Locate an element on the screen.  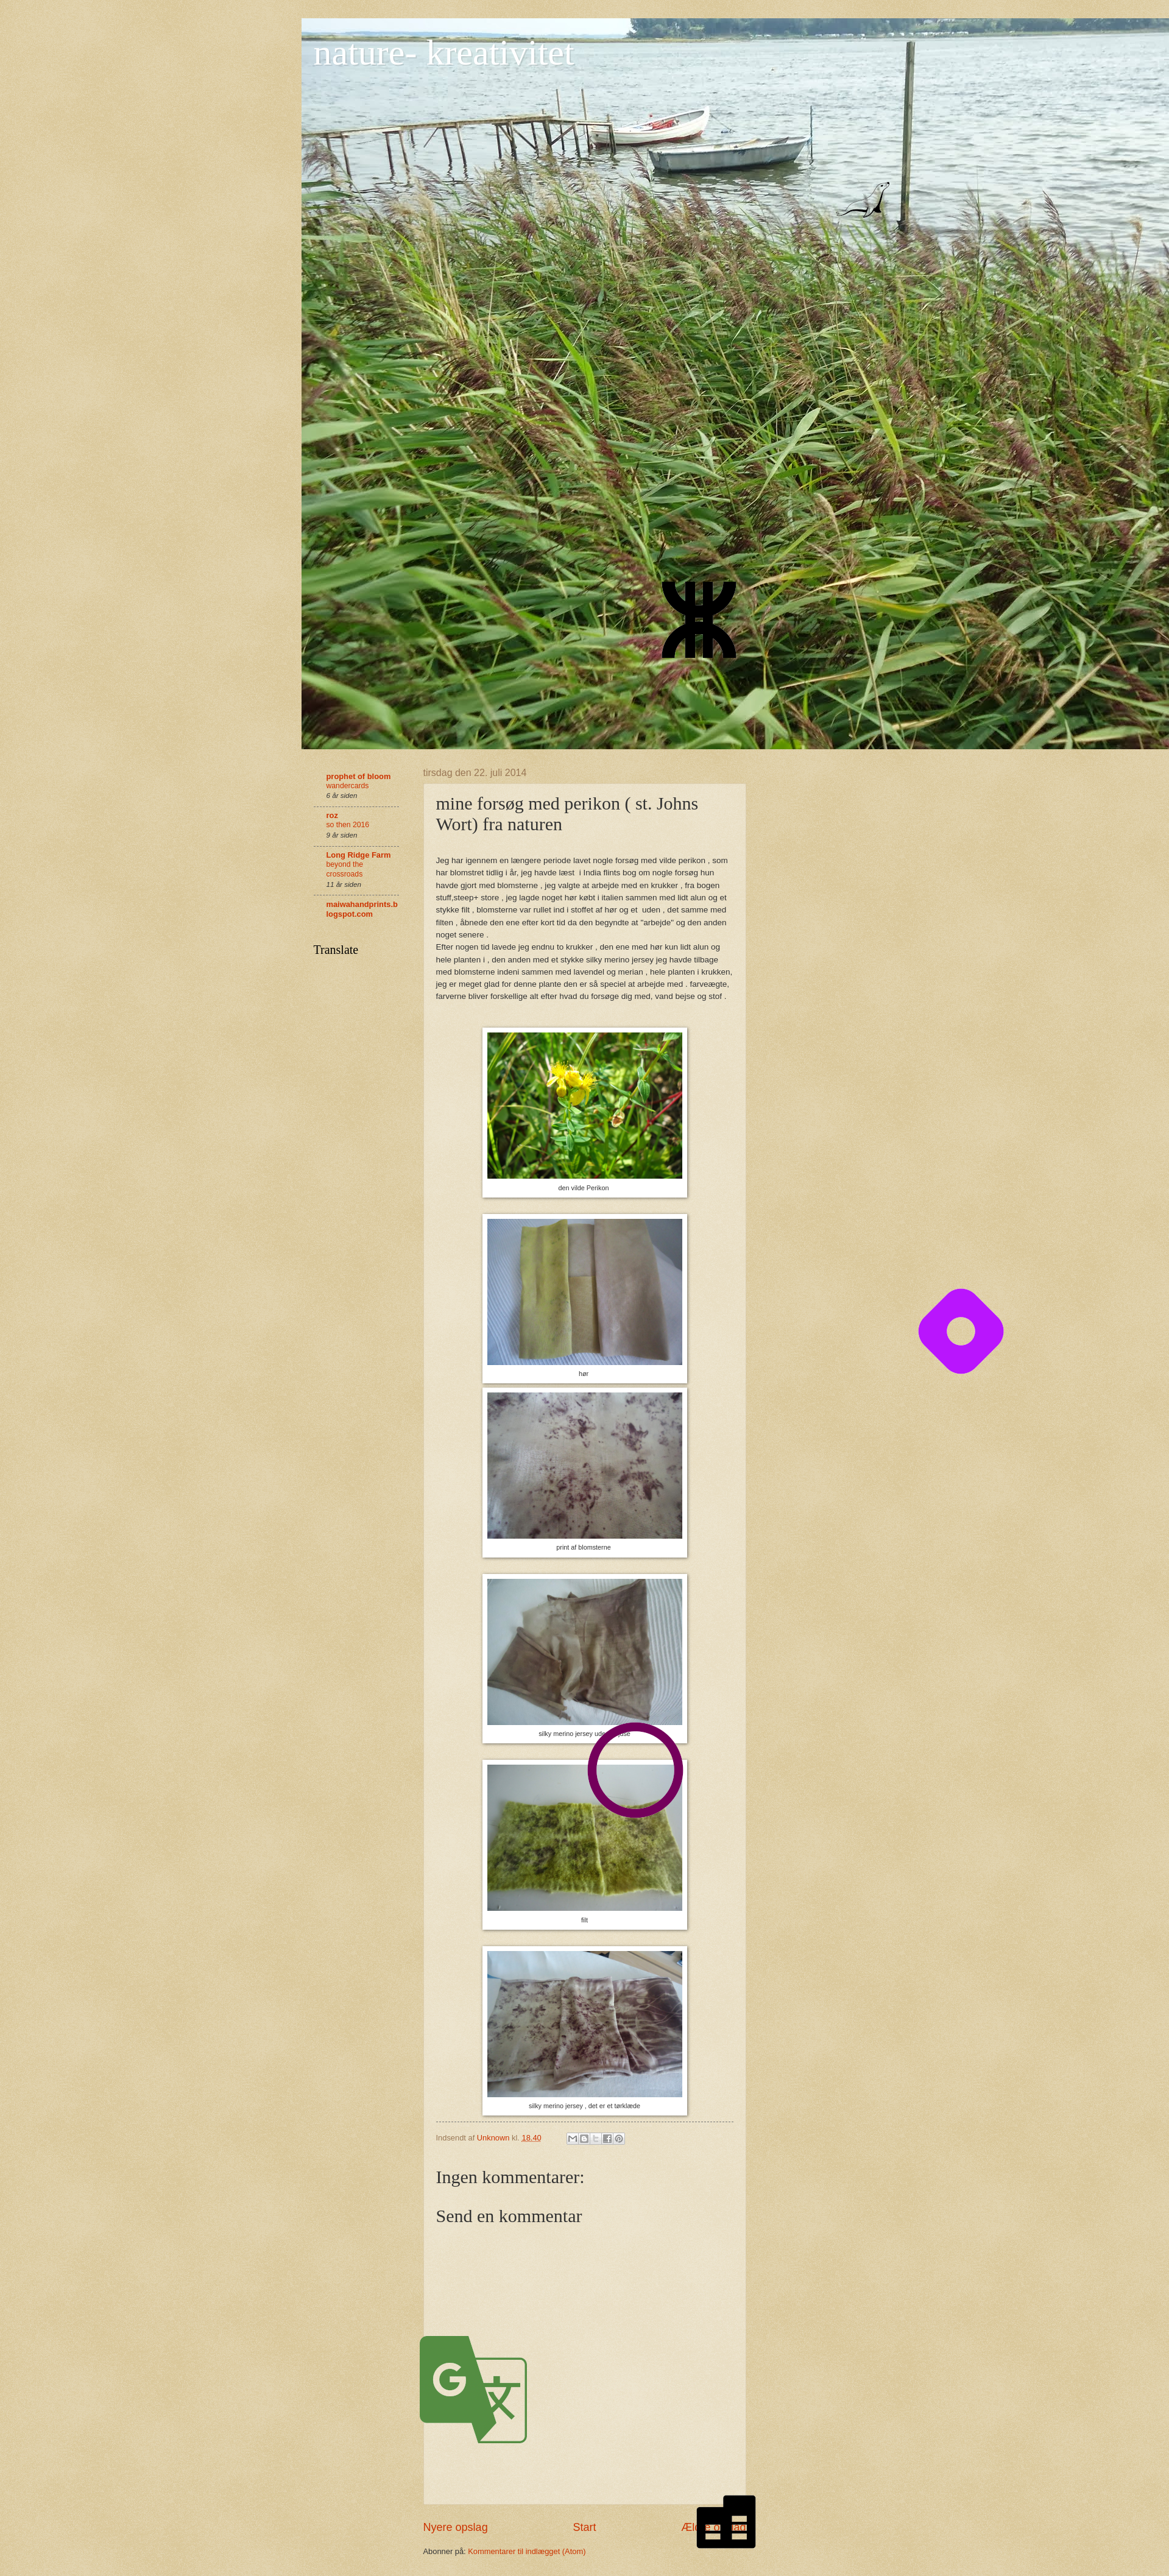
unselected option in a radio button group is located at coordinates (635, 1770).